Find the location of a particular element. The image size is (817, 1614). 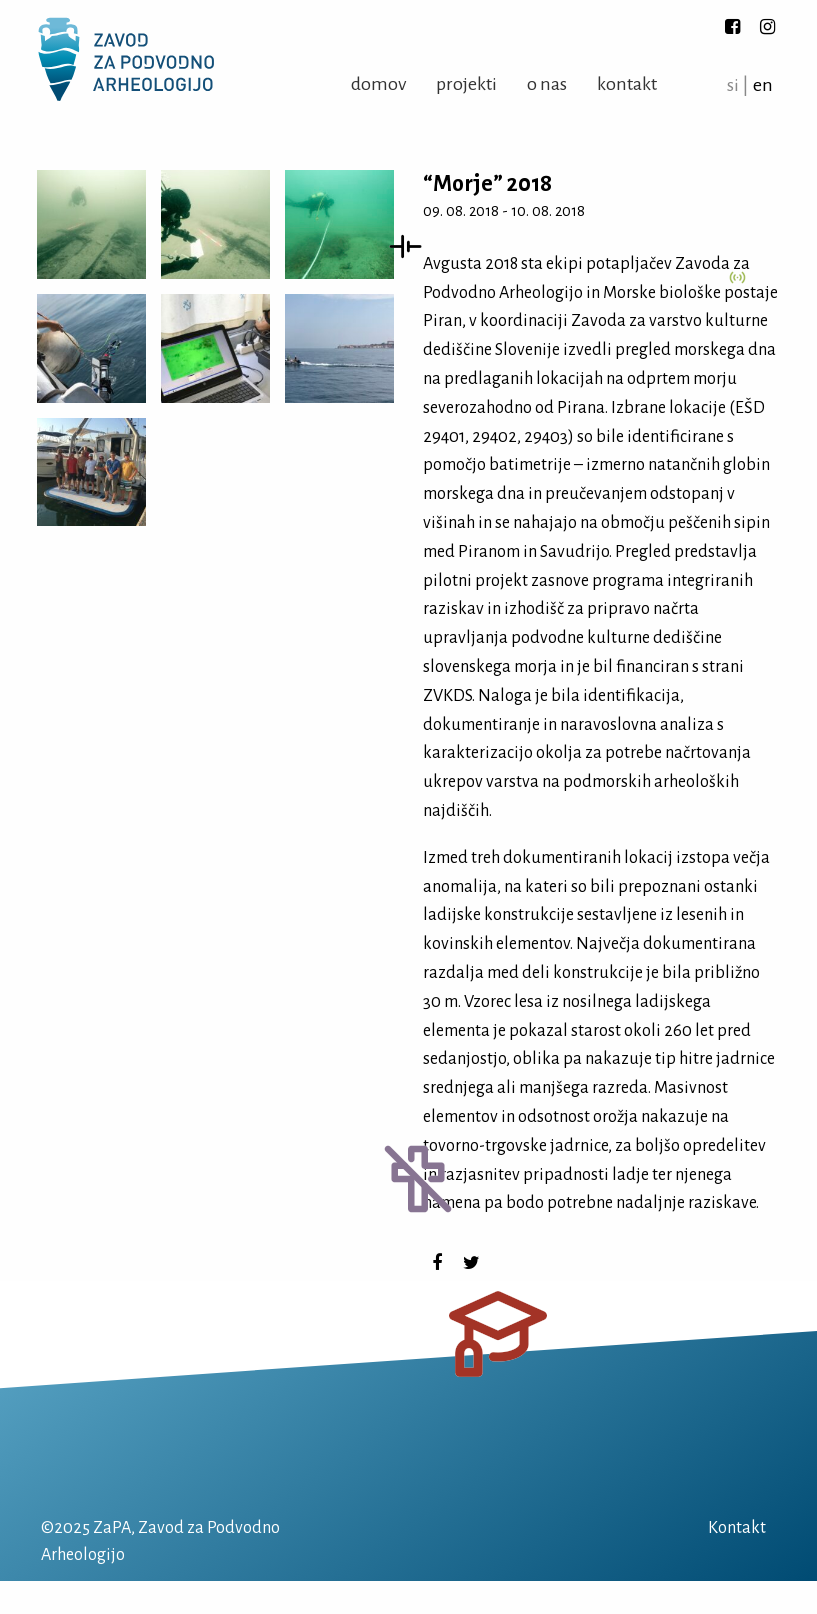

medical or health features disabled is located at coordinates (418, 1179).